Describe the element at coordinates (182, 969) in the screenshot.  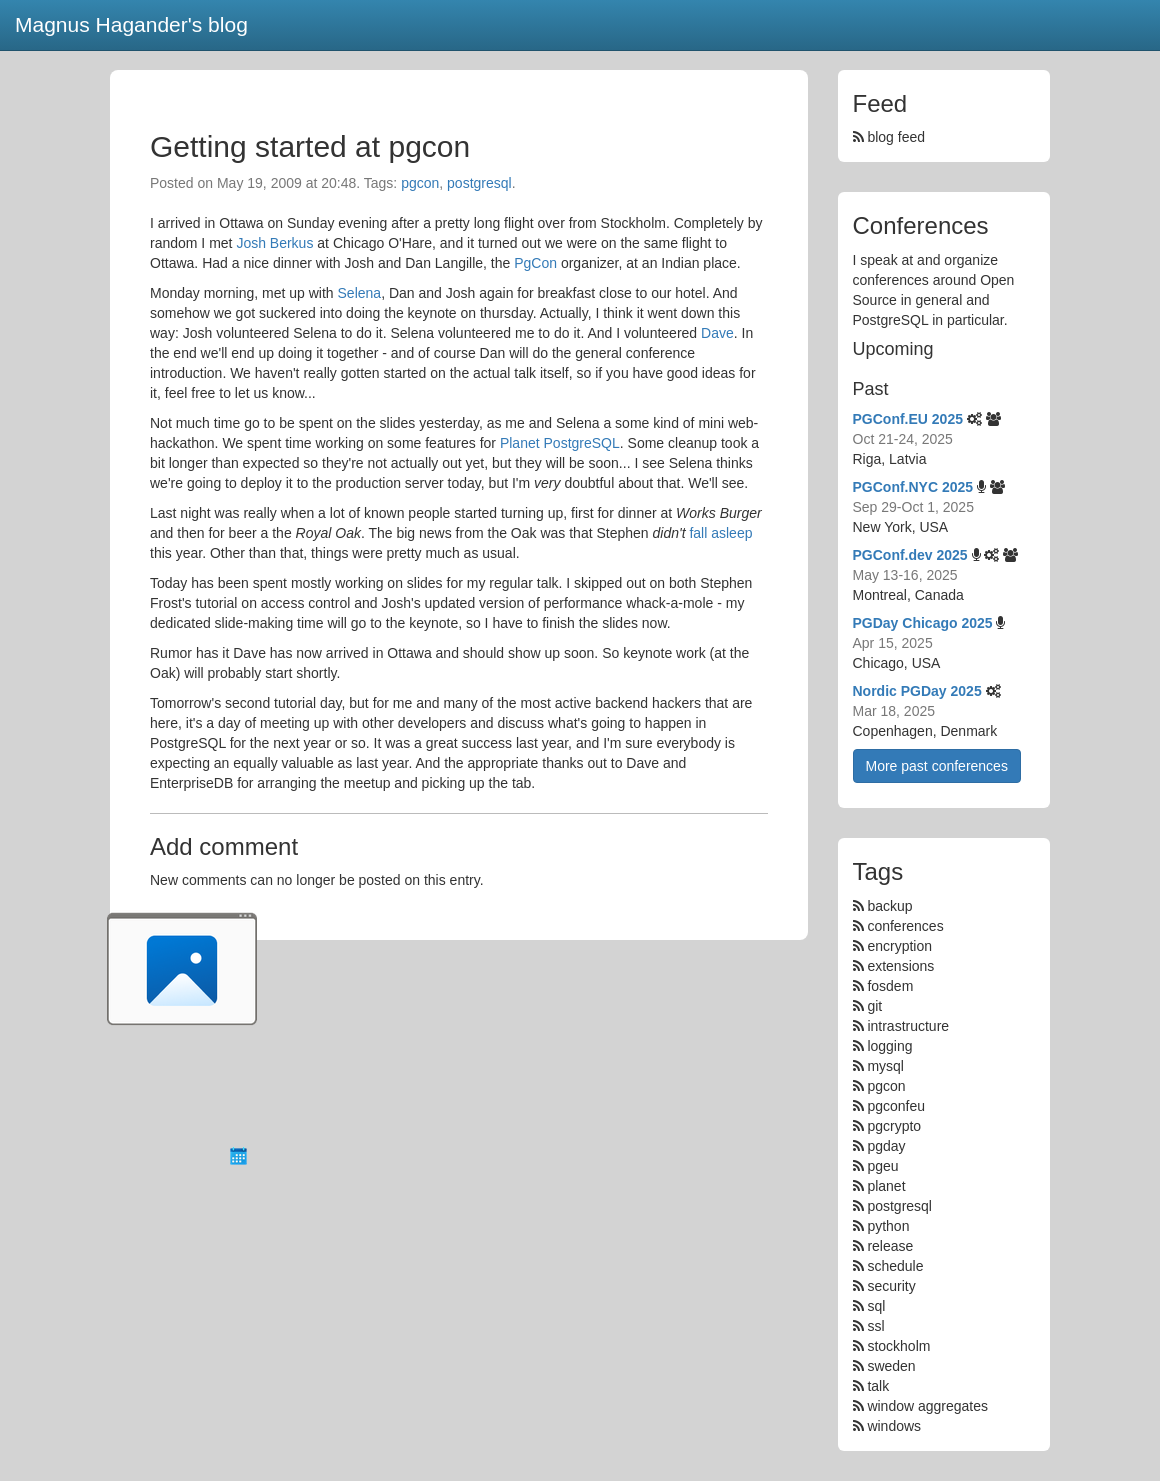
I see `open photos app` at that location.